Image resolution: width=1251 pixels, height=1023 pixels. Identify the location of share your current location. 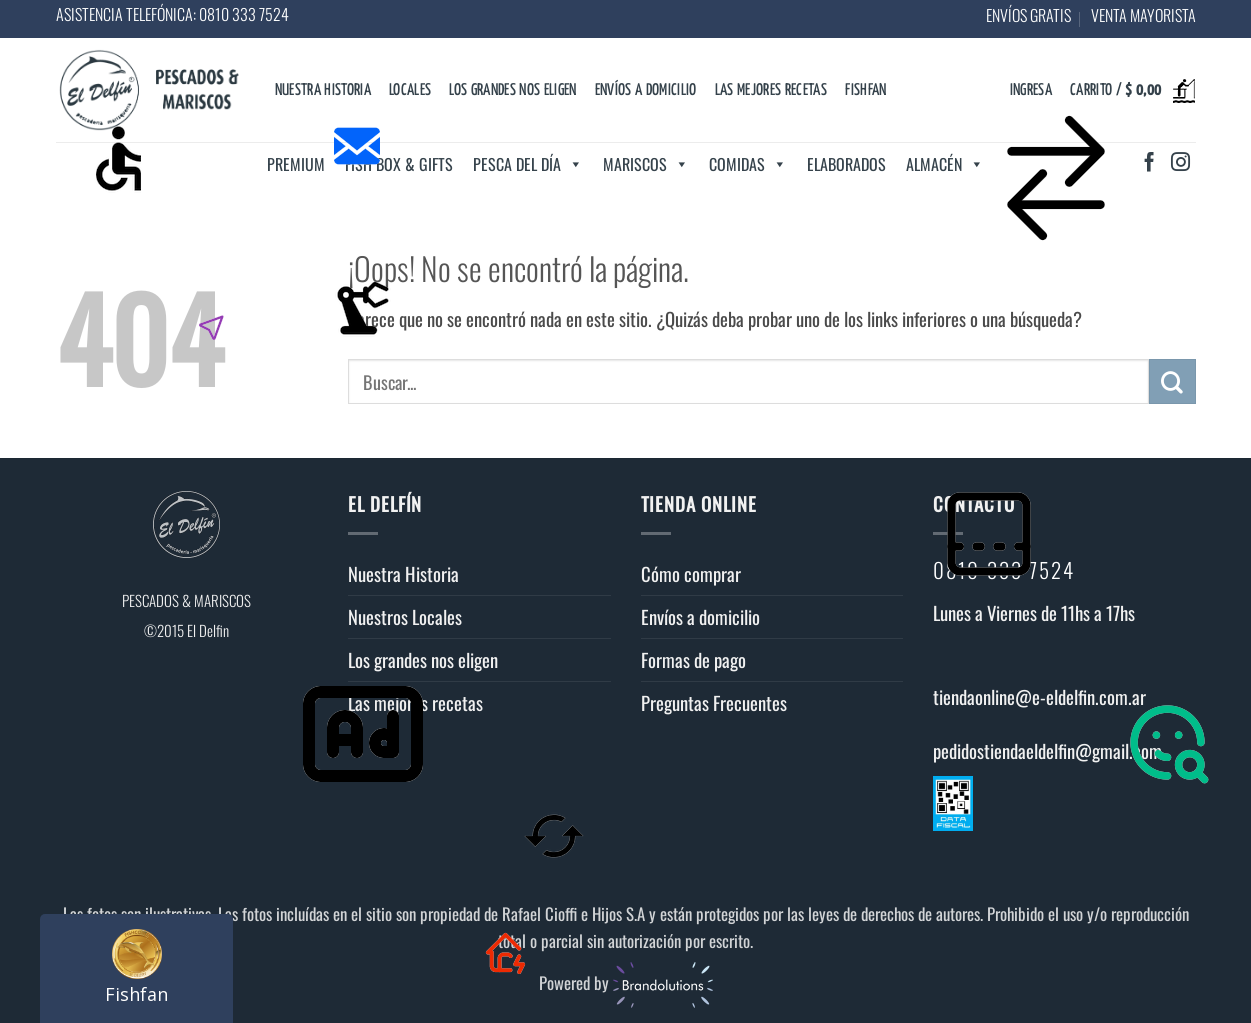
(211, 327).